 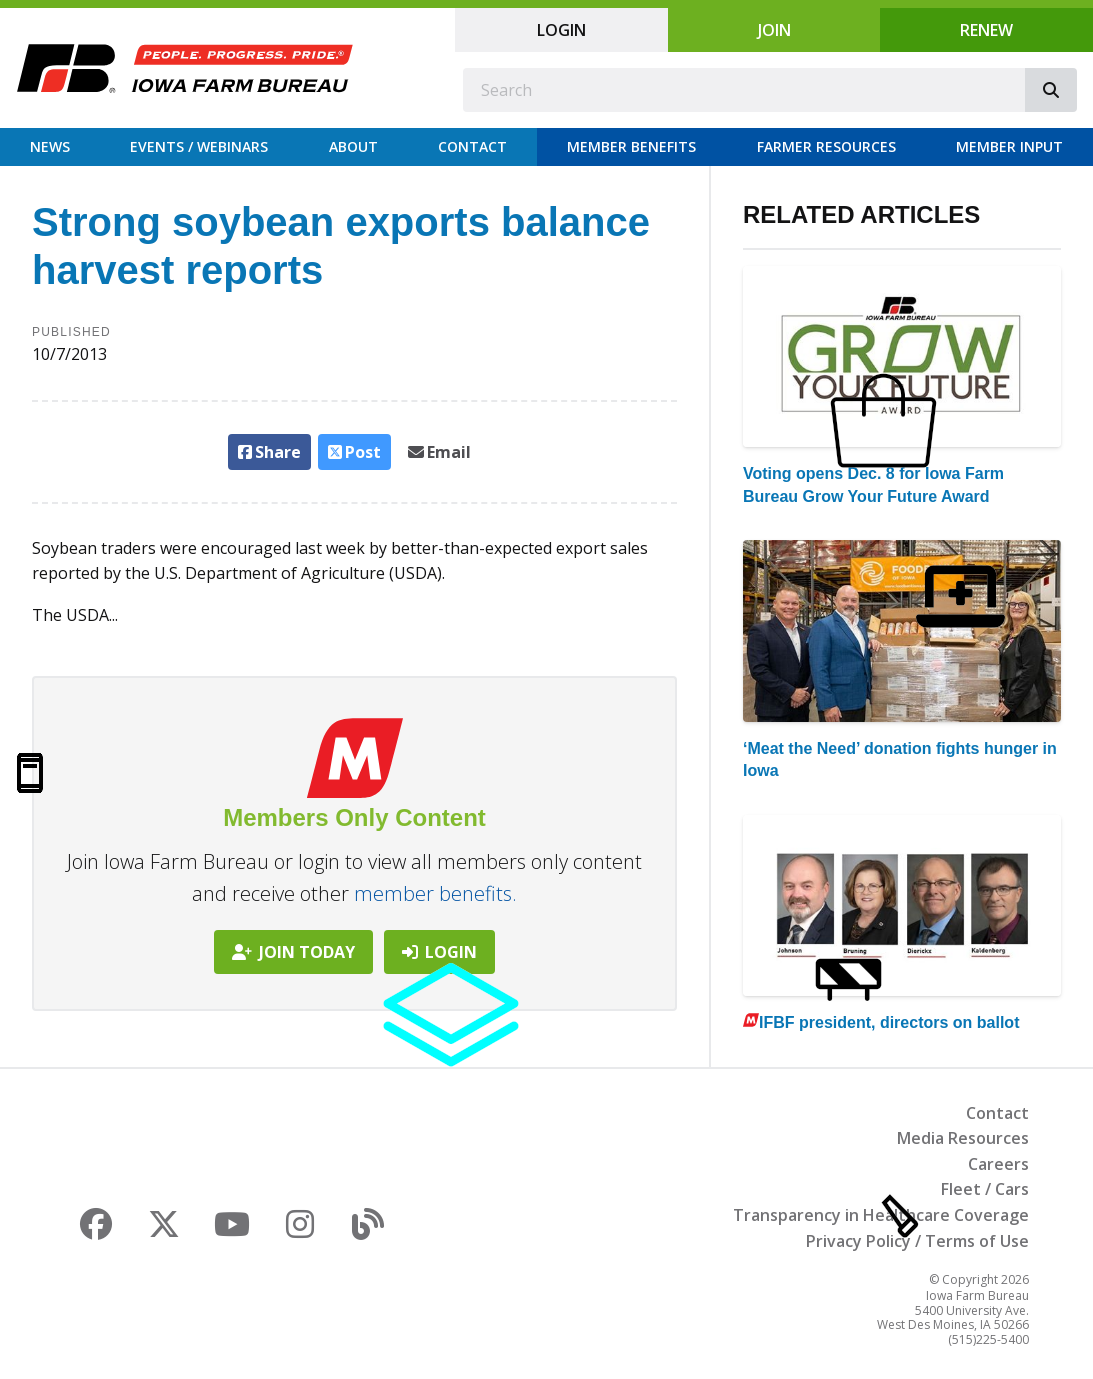 I want to click on indicates a blocked or restricted area, so click(x=848, y=977).